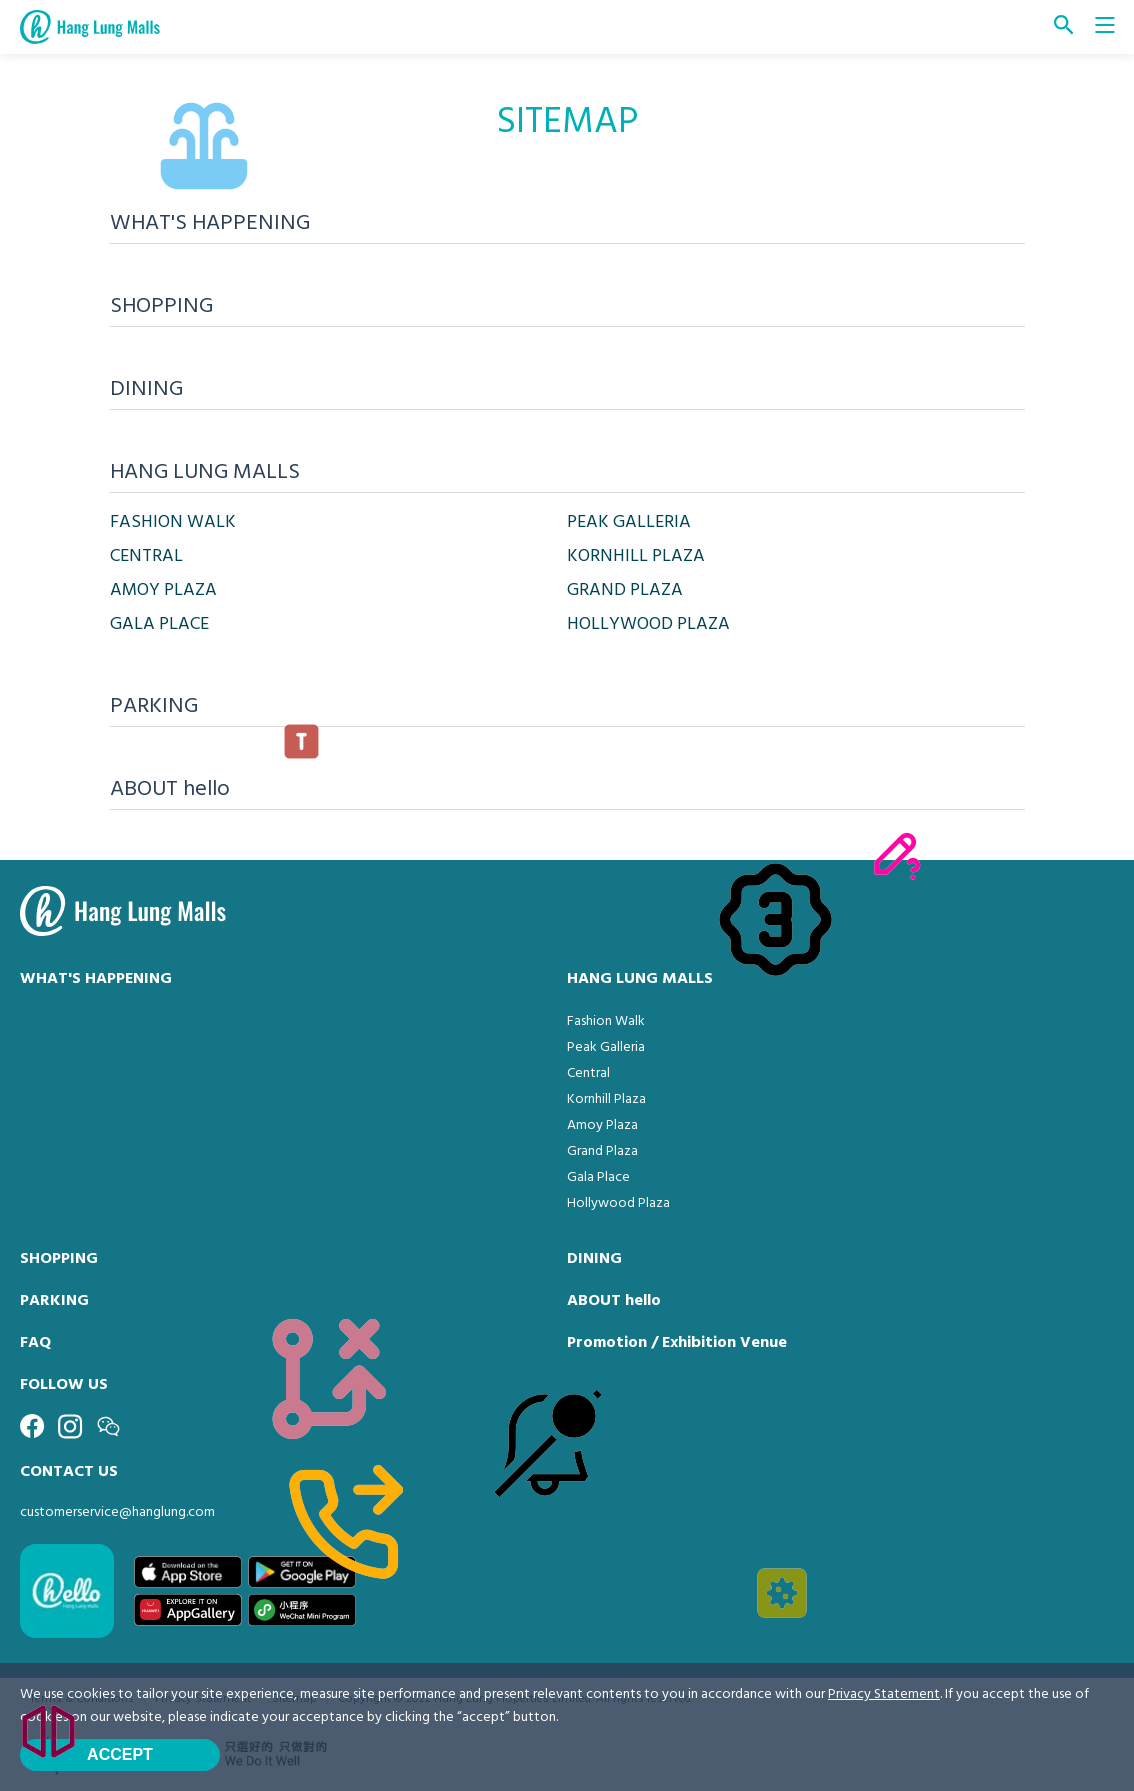  Describe the element at coordinates (545, 1445) in the screenshot. I see `notifications are muted but unread alerts exist` at that location.